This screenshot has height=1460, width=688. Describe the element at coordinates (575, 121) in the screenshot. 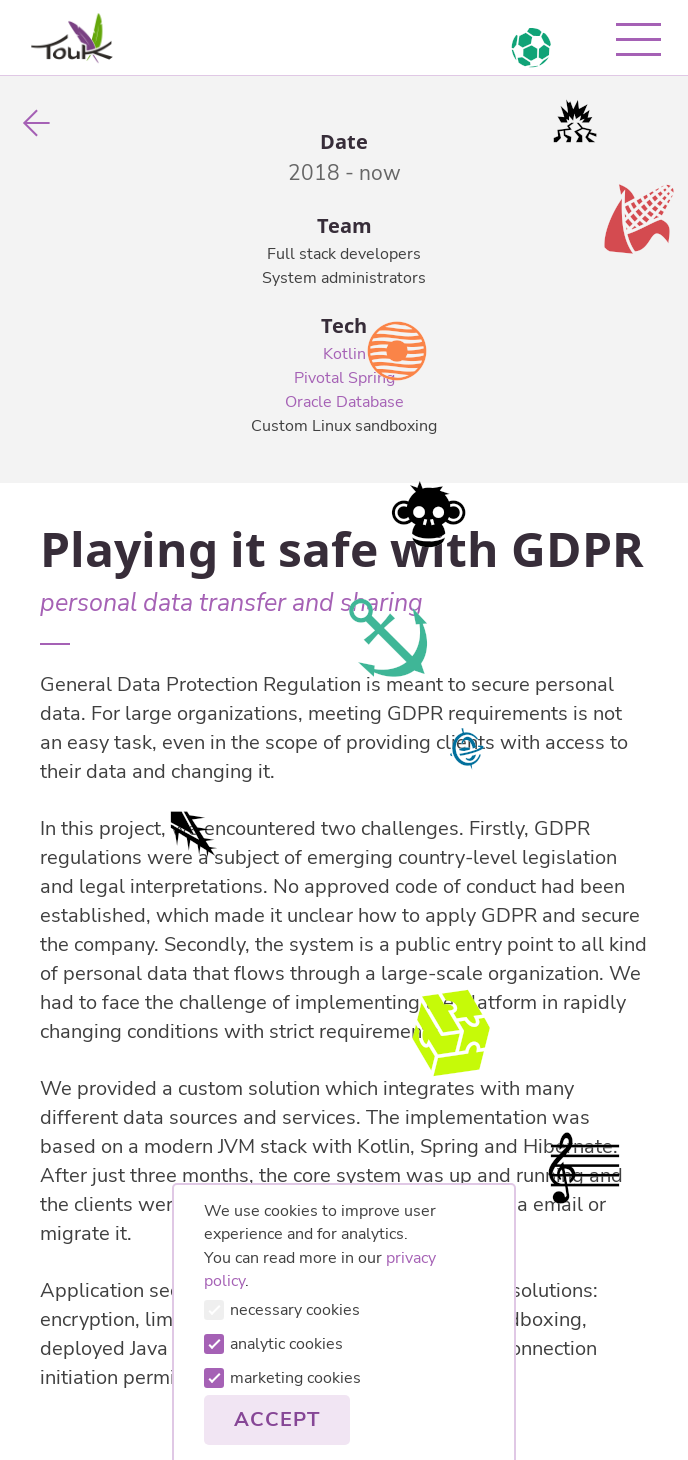

I see `indicates seismic activity or earthquake event` at that location.